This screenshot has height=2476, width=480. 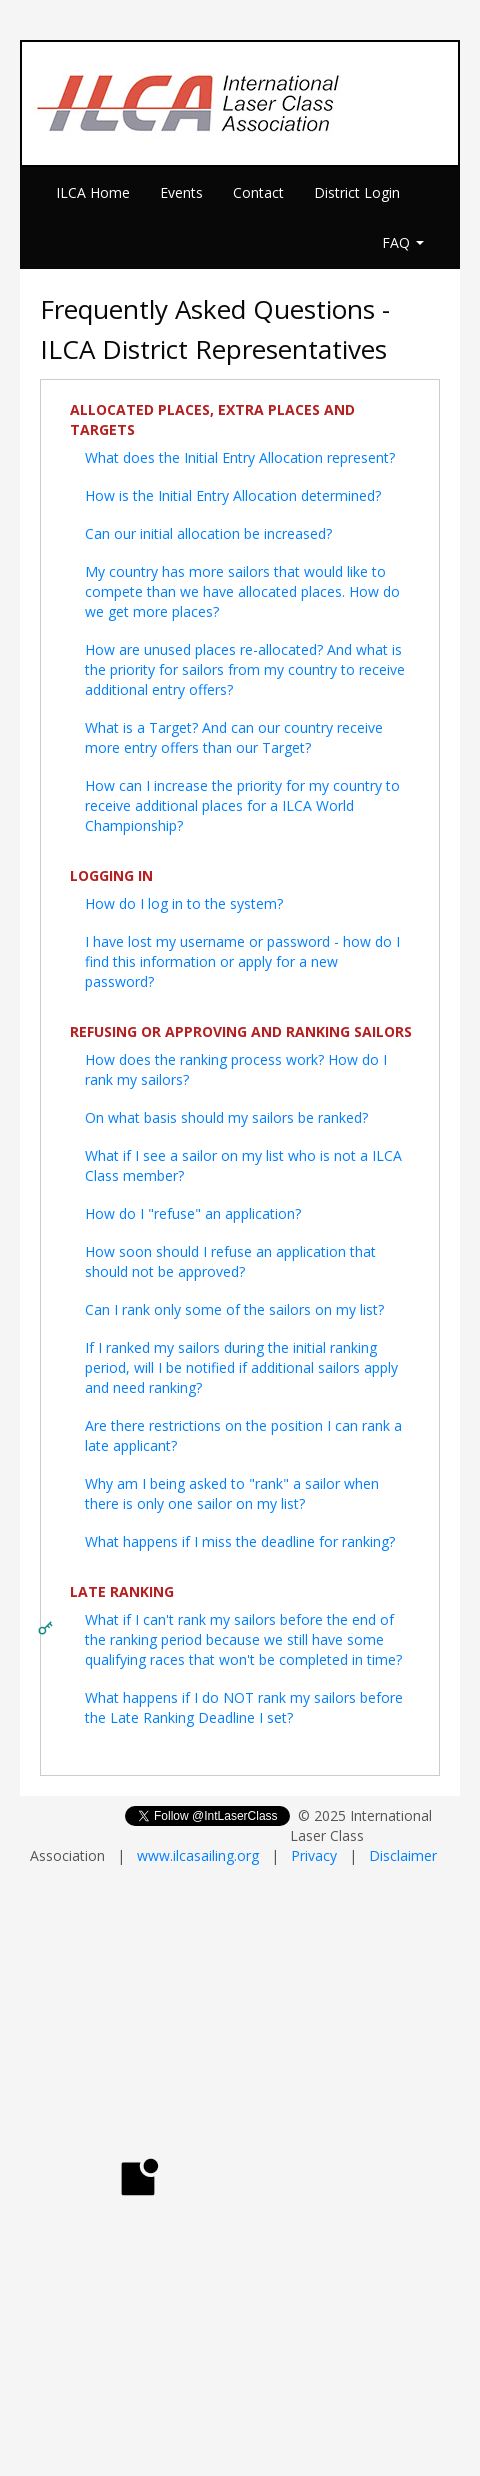 What do you see at coordinates (138, 2177) in the screenshot?
I see `indicates new notifications or unread alerts` at bounding box center [138, 2177].